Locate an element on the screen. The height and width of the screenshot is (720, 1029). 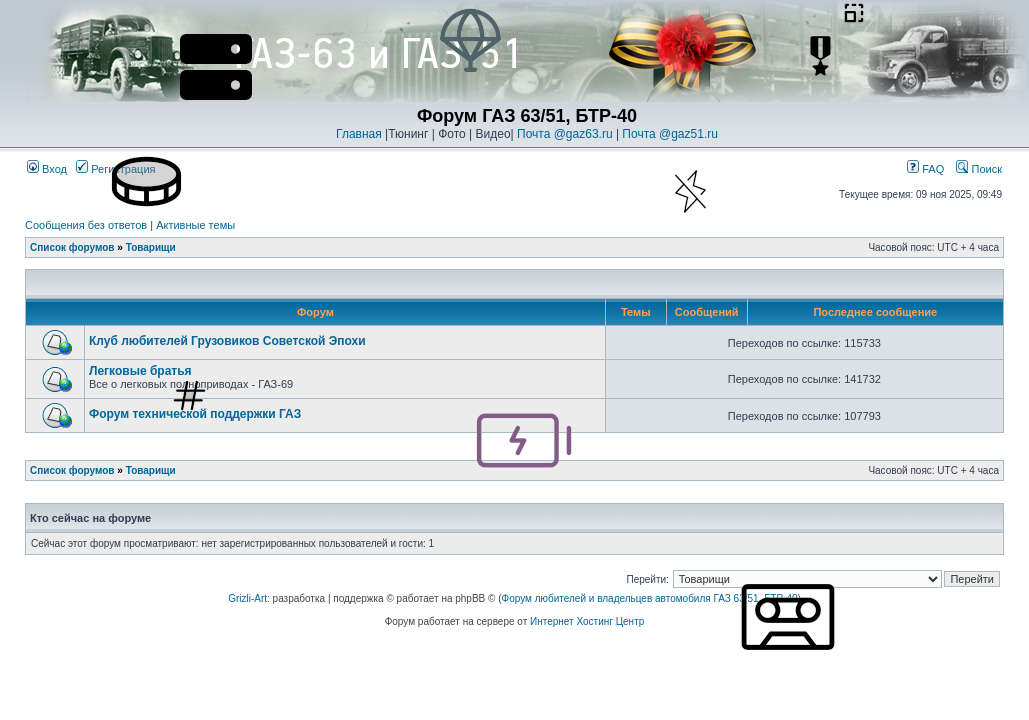
resize an element or window is located at coordinates (854, 13).